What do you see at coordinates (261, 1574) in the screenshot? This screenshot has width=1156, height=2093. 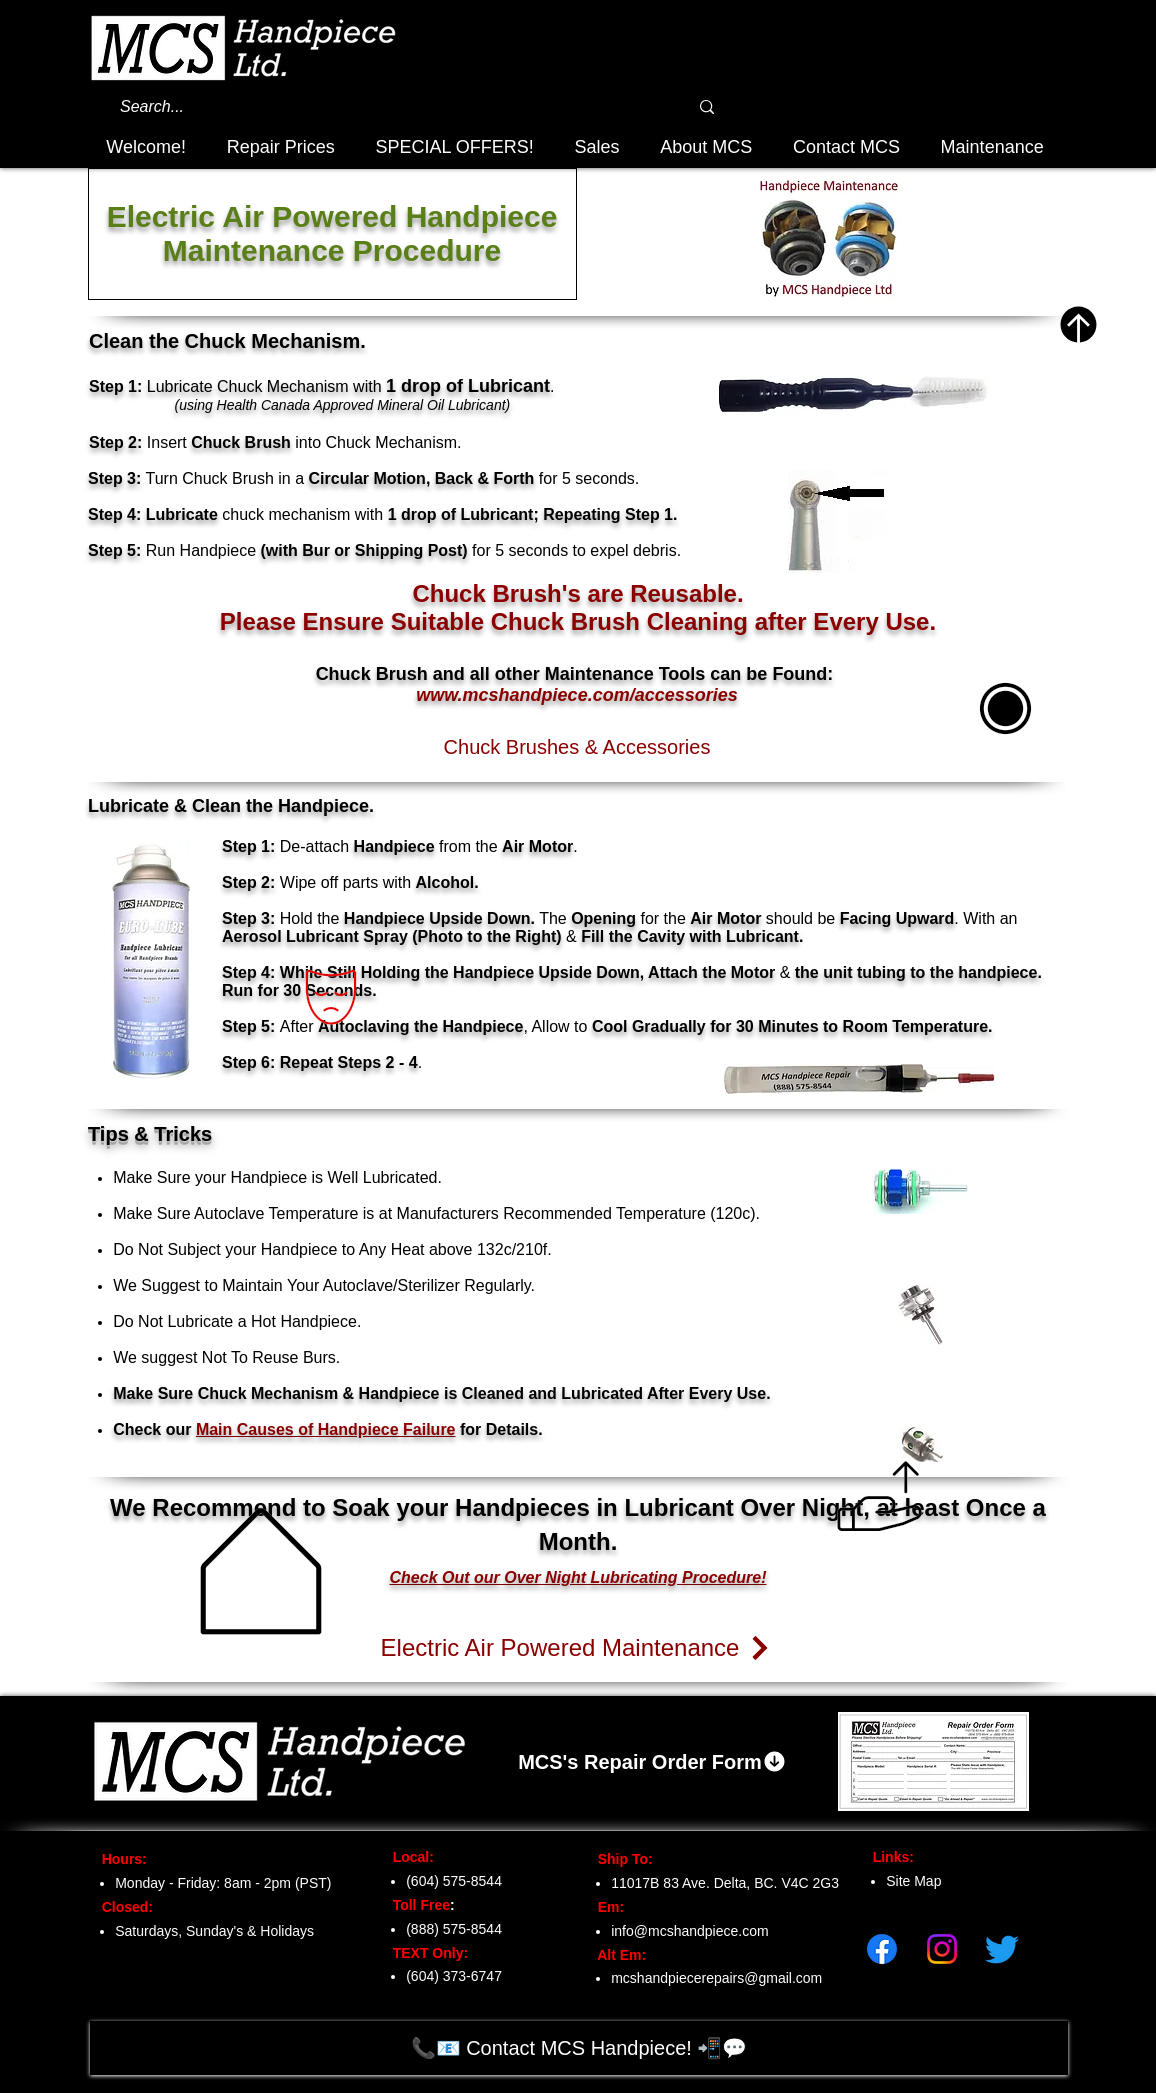 I see `navigate to home screen` at bounding box center [261, 1574].